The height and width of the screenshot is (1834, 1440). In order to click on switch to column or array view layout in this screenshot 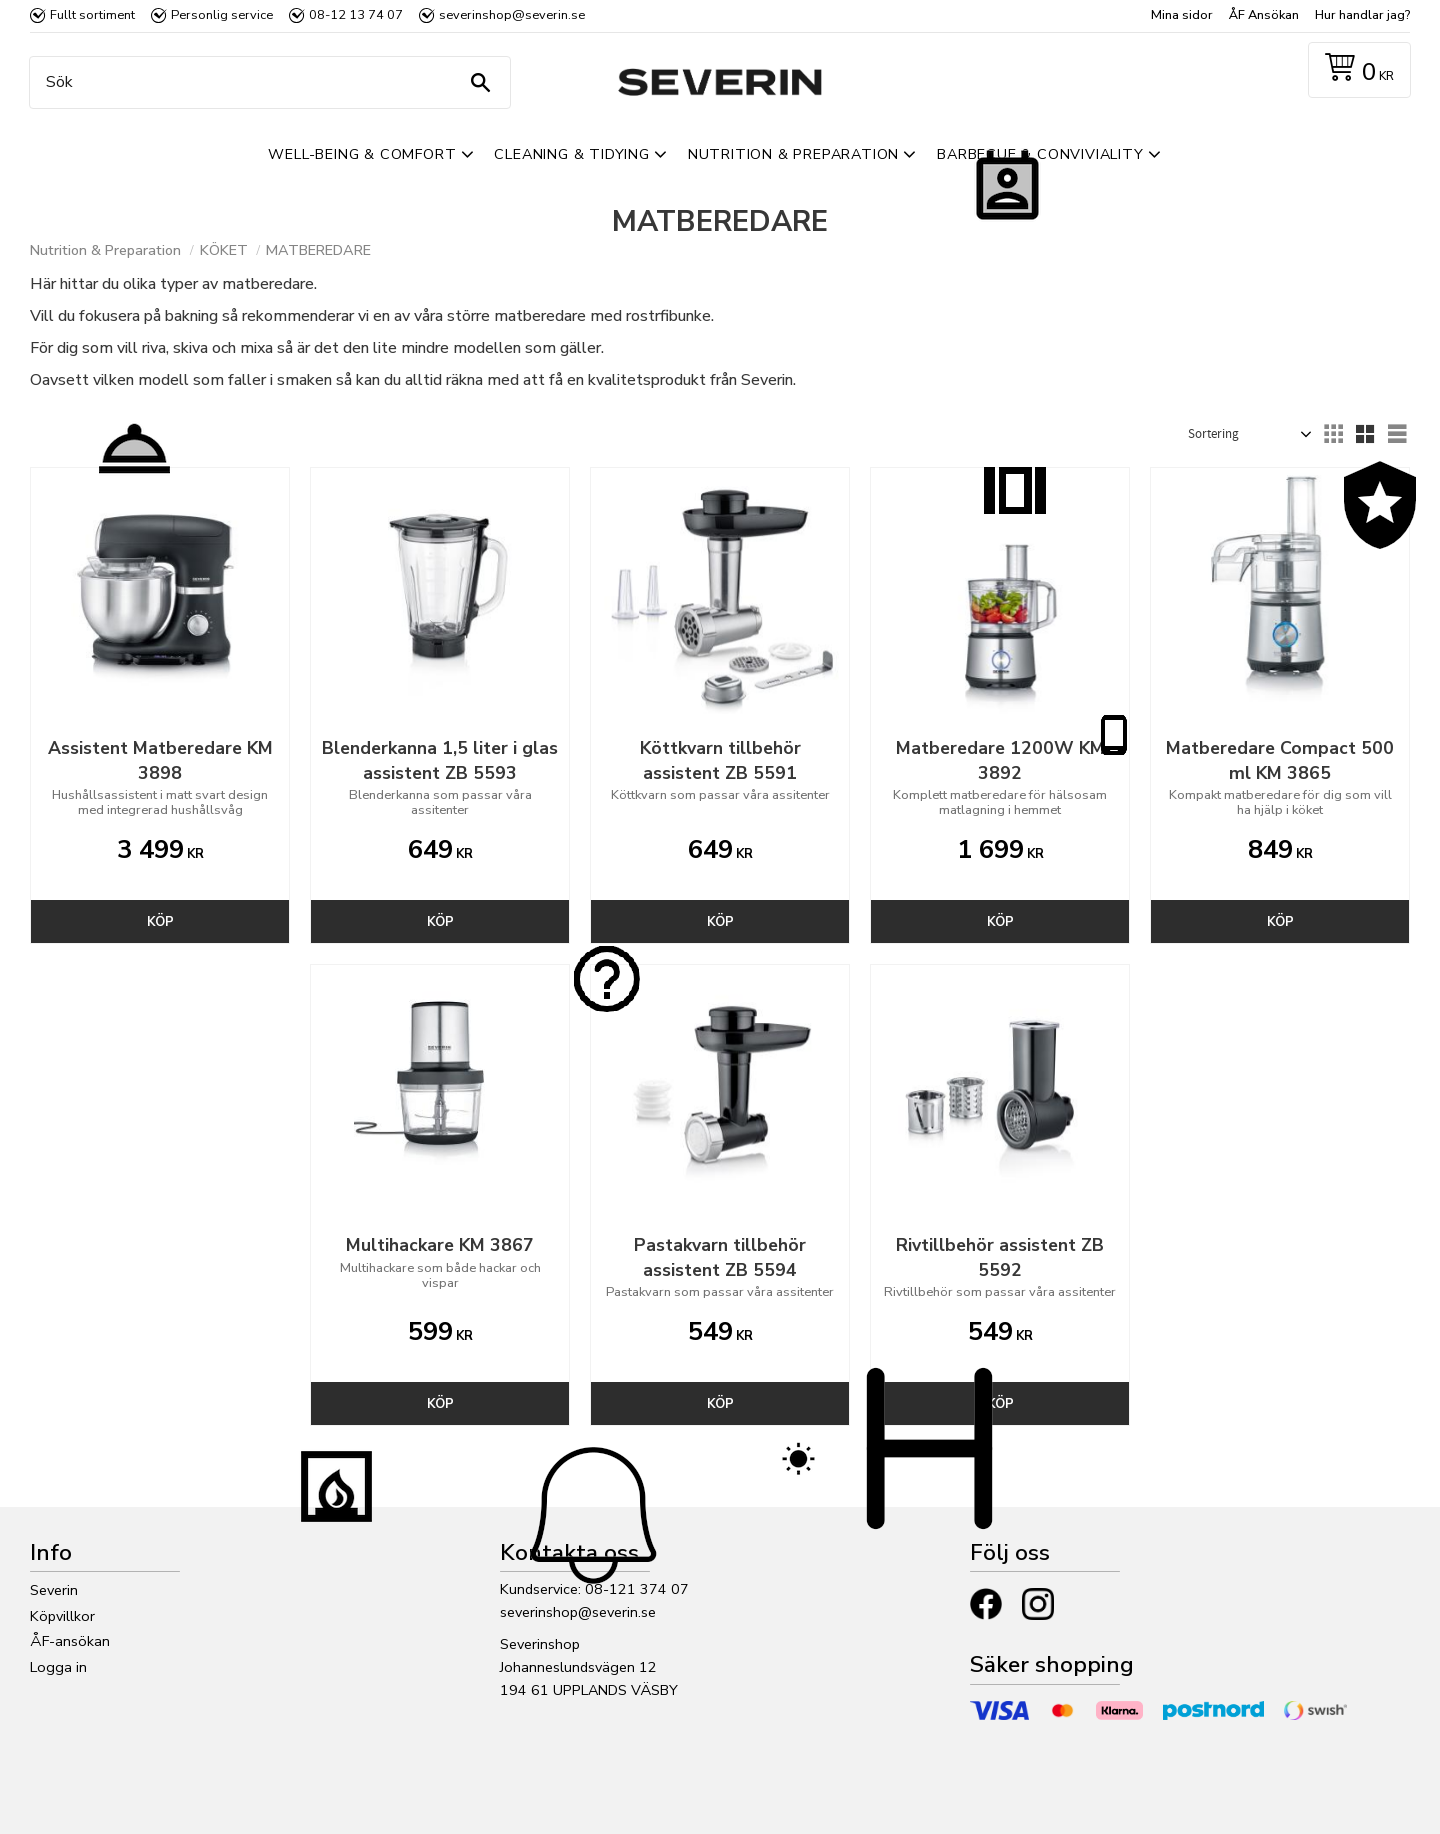, I will do `click(1013, 492)`.